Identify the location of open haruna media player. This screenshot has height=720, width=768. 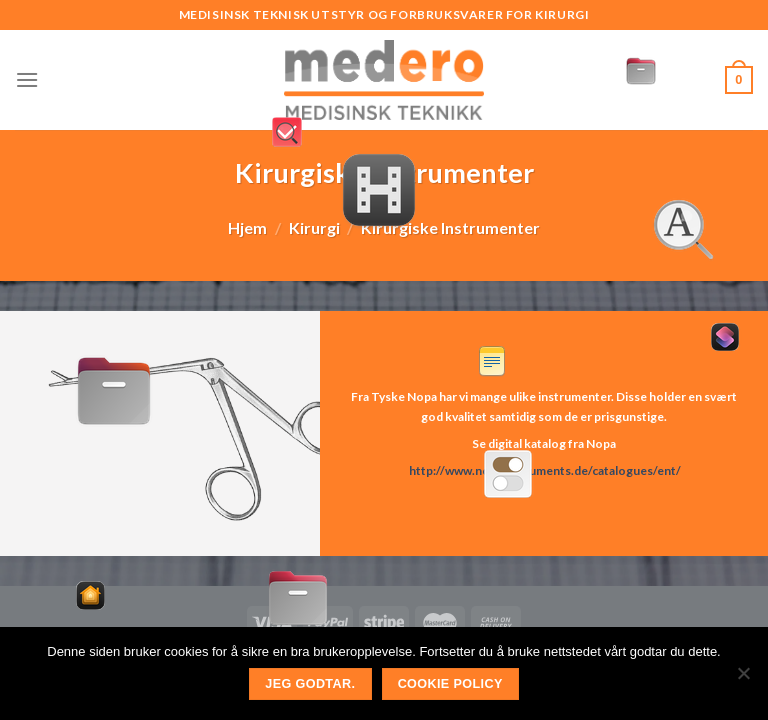
(379, 190).